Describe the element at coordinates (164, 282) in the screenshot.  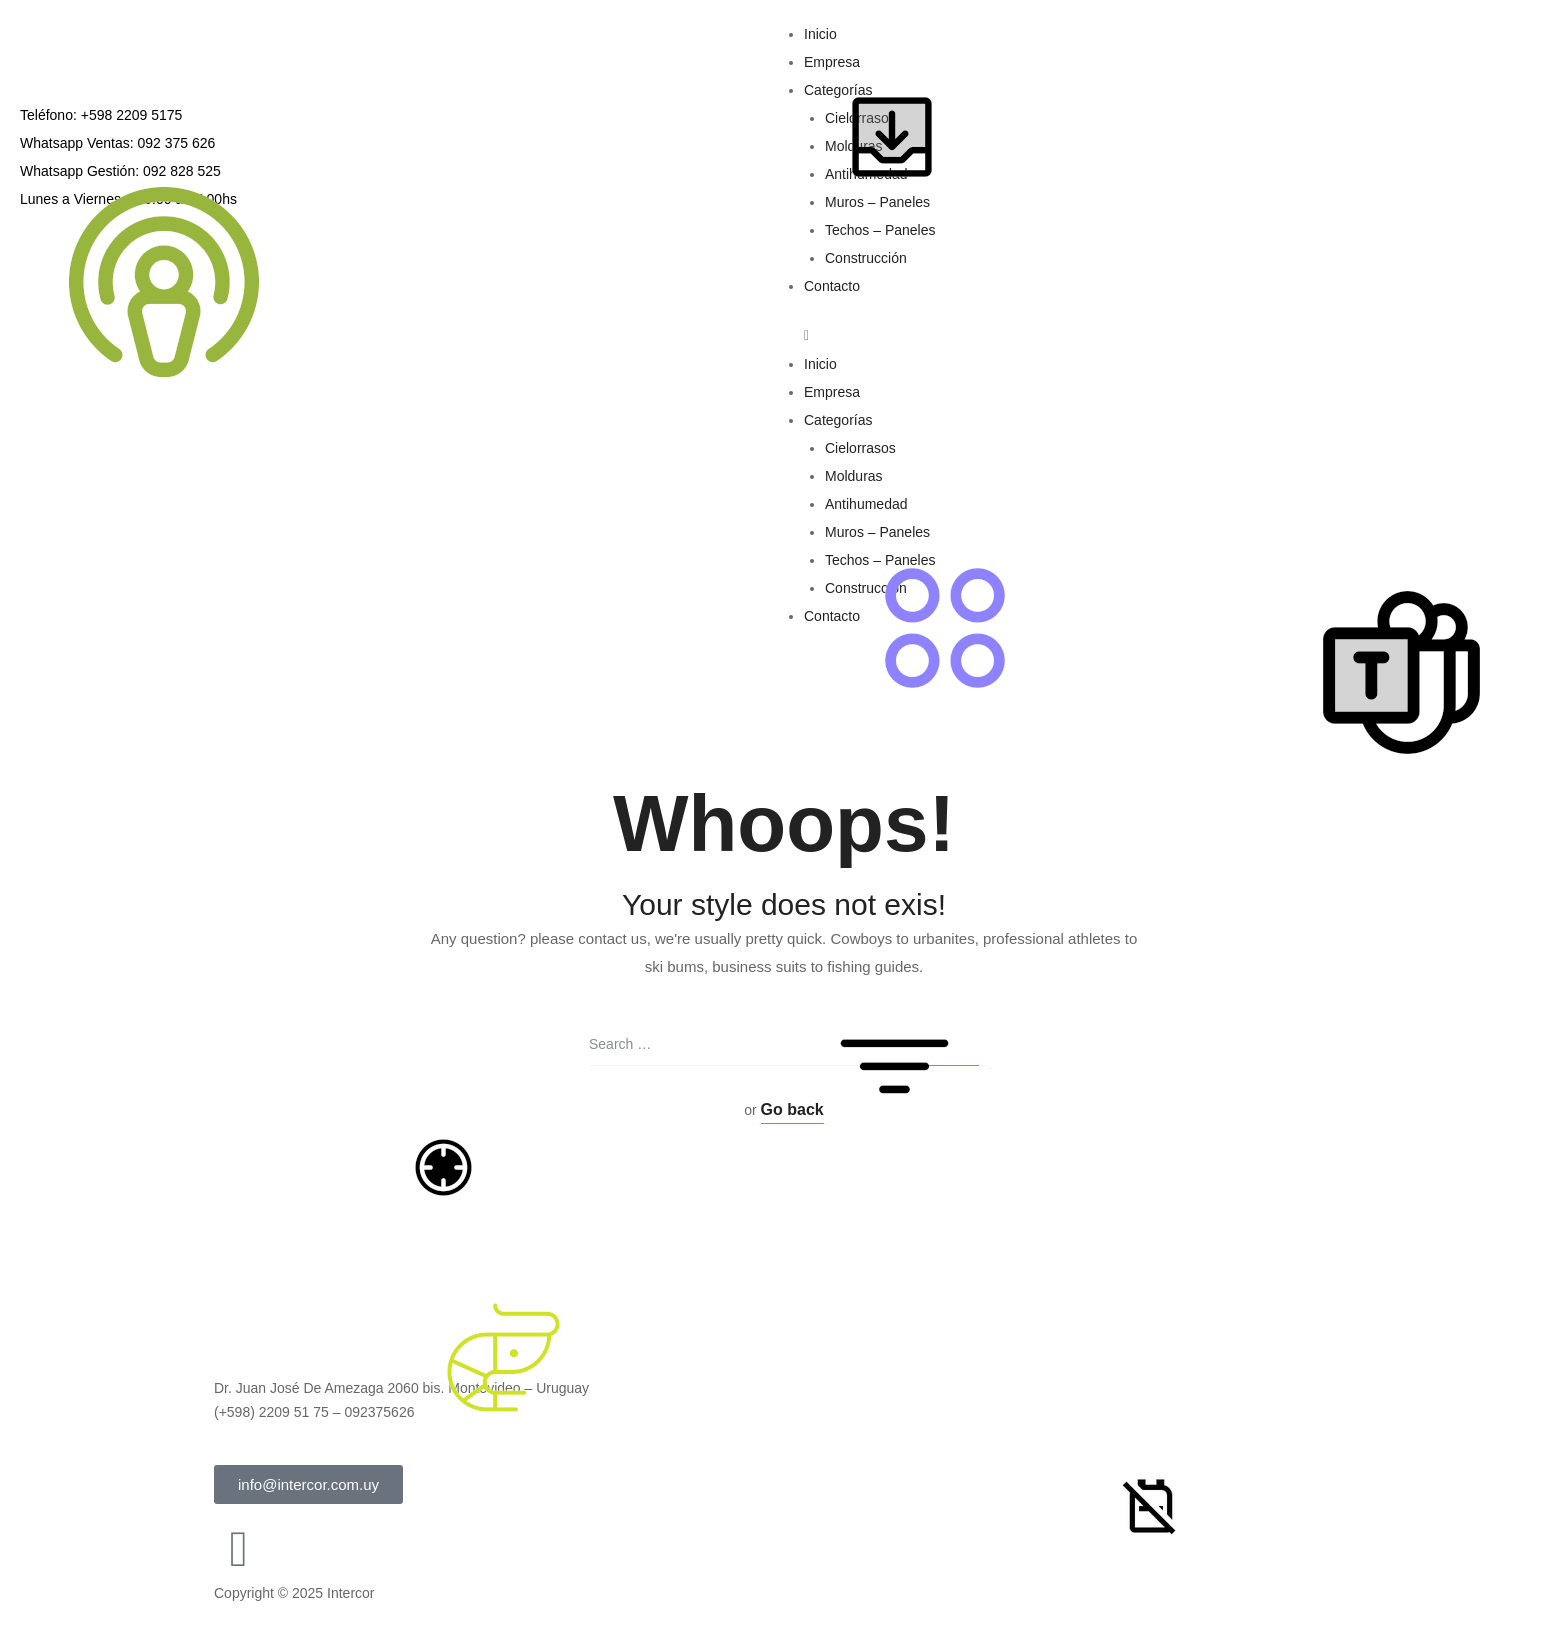
I see `open apple podcasts` at that location.